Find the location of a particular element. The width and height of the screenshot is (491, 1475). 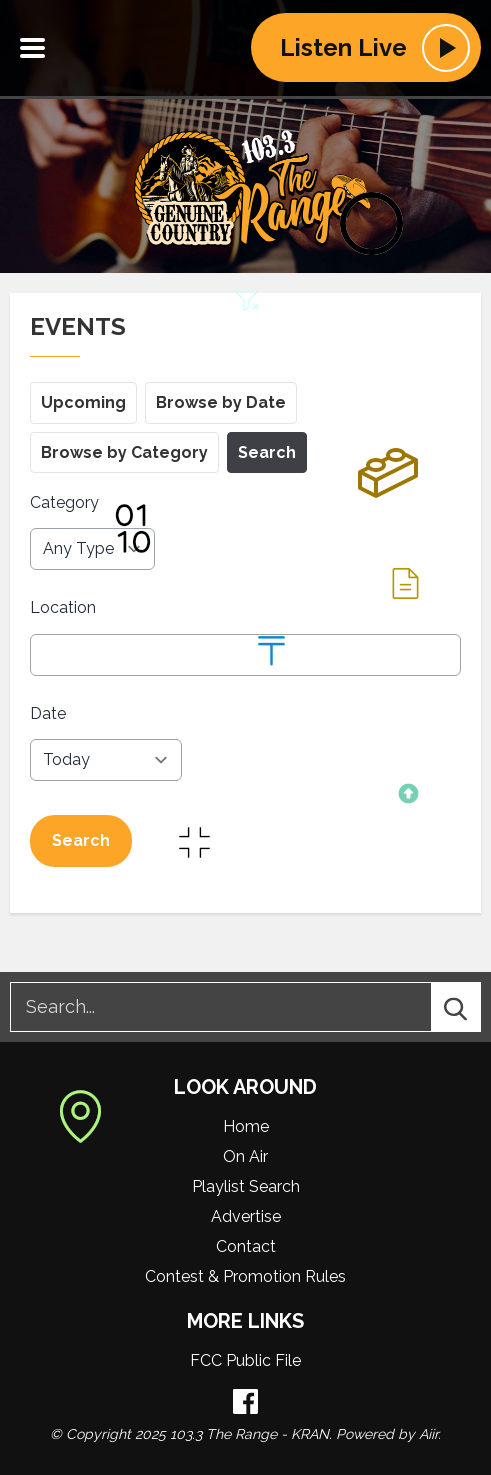

unselected radio button or checkbox option is located at coordinates (371, 223).